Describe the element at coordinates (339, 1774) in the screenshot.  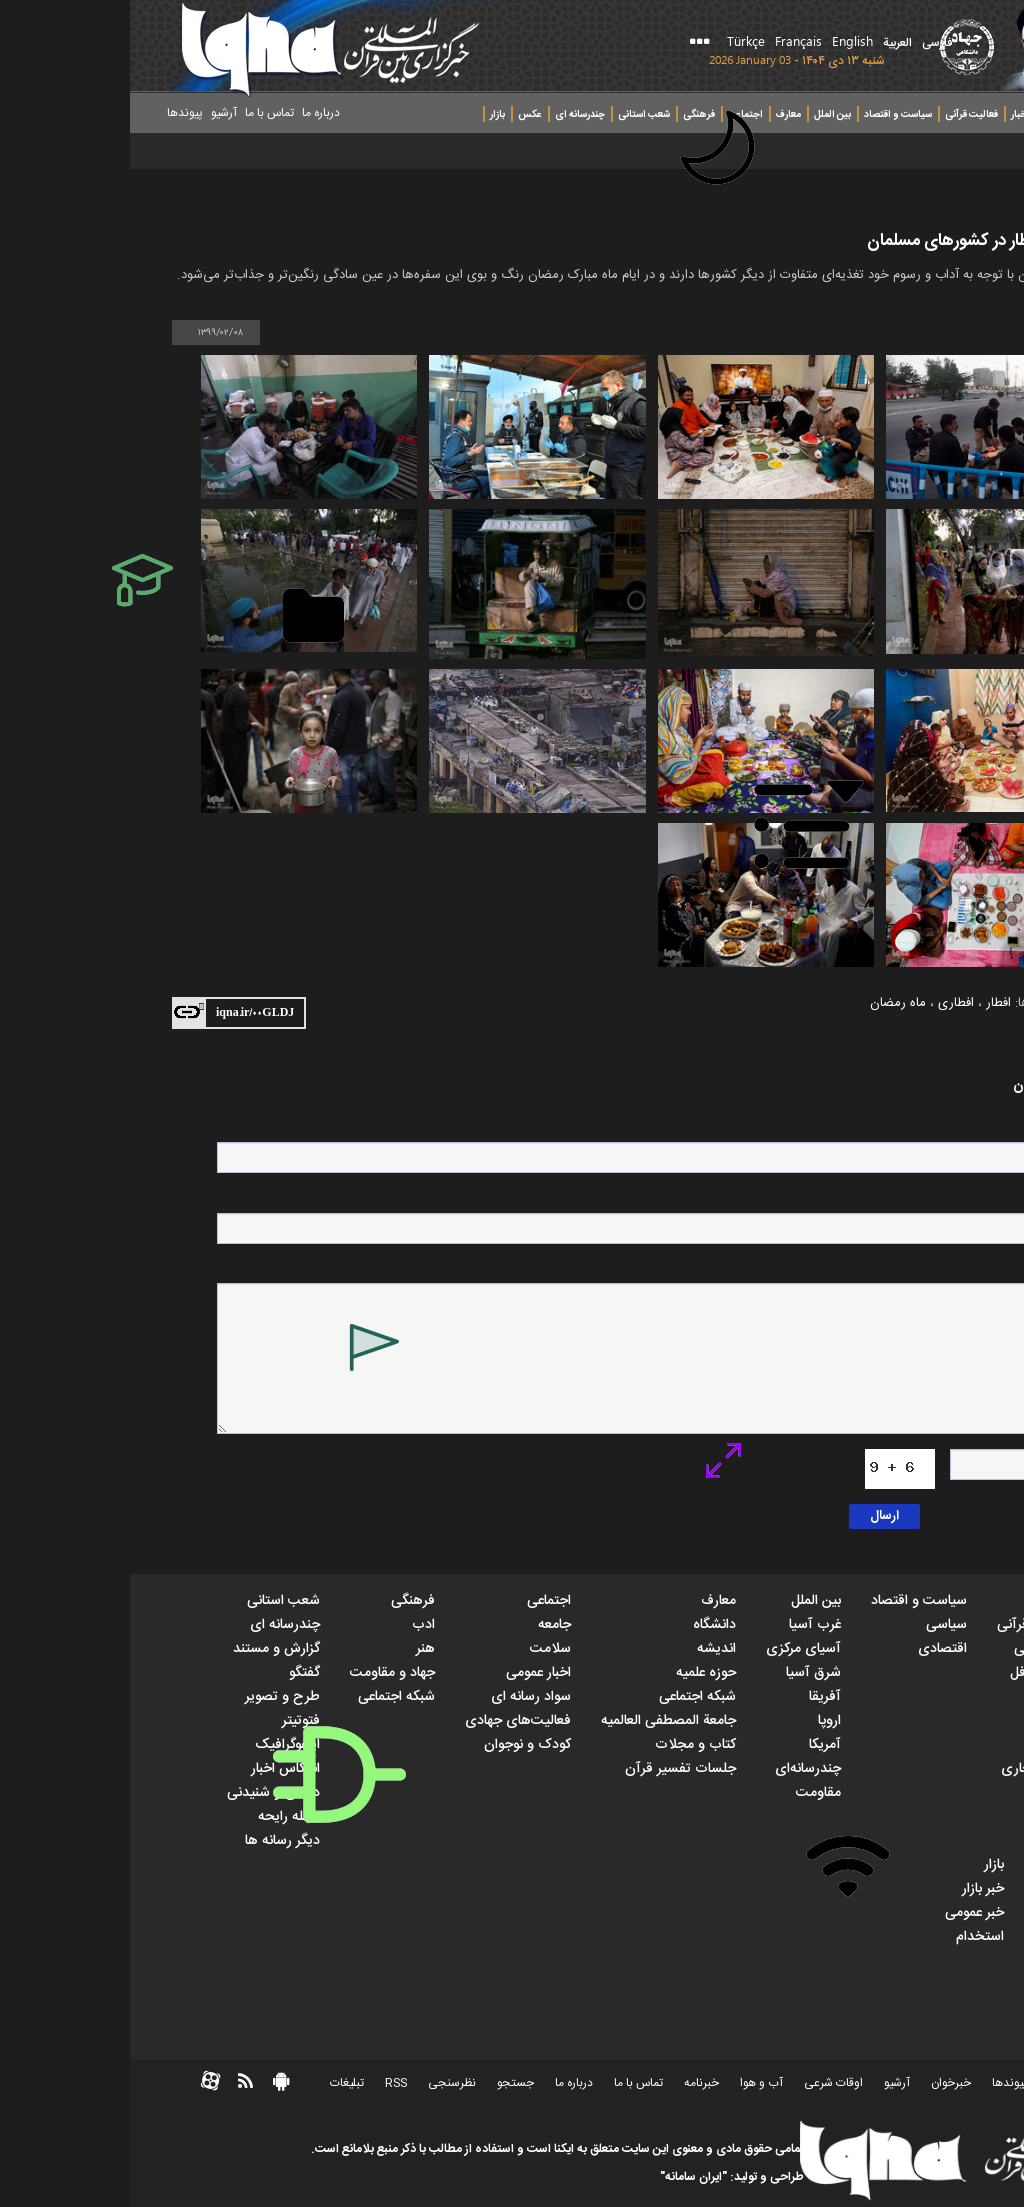
I see `represents a logical AND gate in circuit diagrams` at that location.